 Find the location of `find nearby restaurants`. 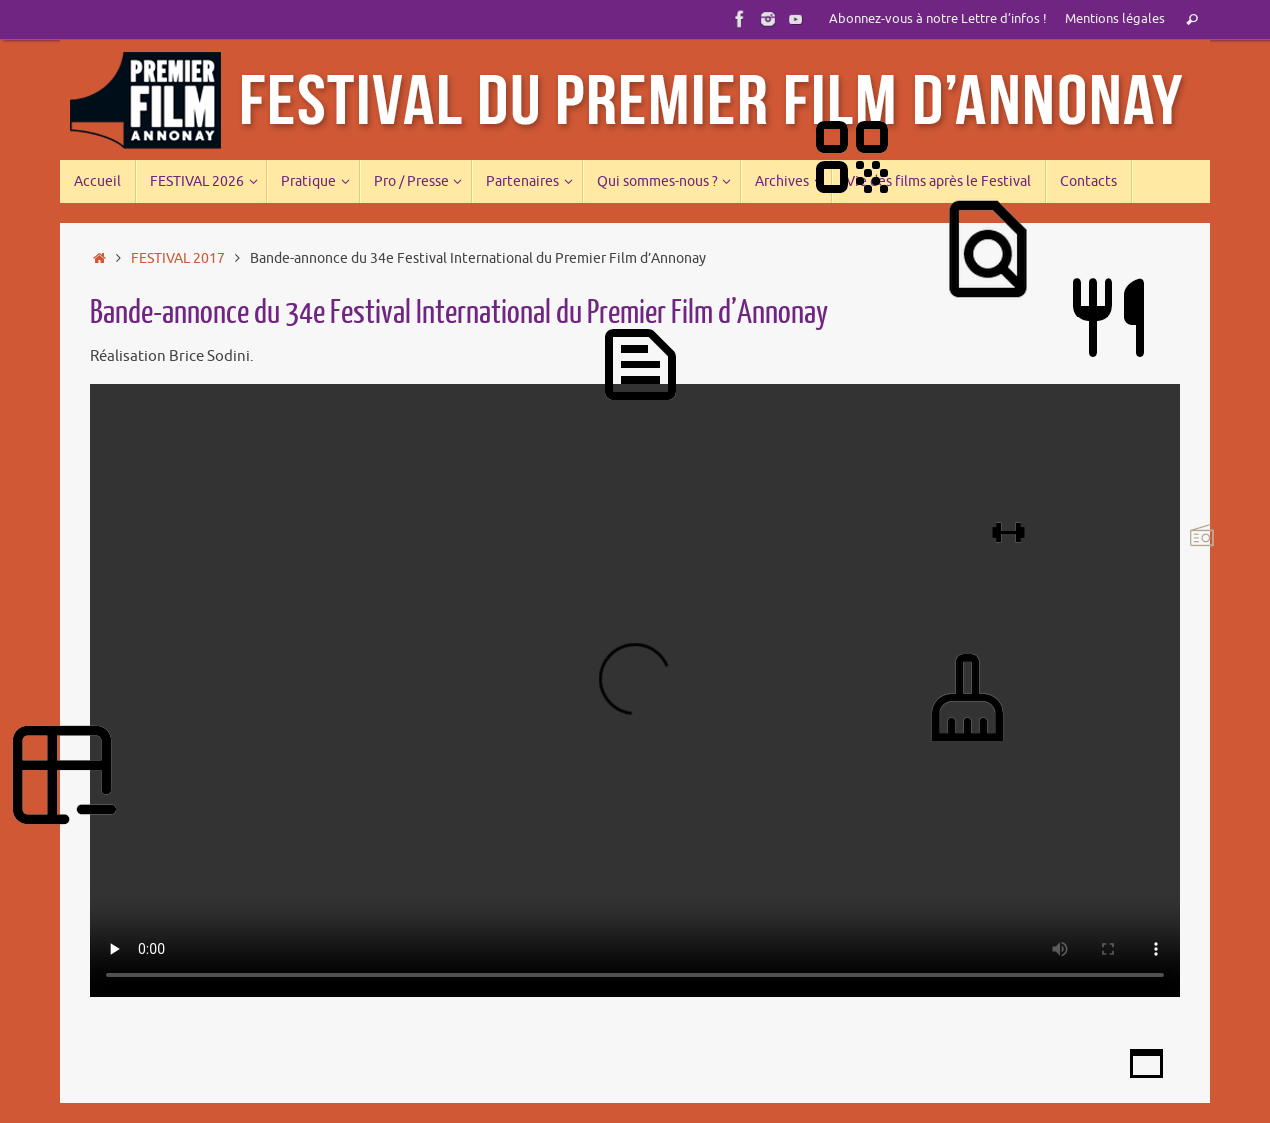

find nearby restaurants is located at coordinates (1108, 317).